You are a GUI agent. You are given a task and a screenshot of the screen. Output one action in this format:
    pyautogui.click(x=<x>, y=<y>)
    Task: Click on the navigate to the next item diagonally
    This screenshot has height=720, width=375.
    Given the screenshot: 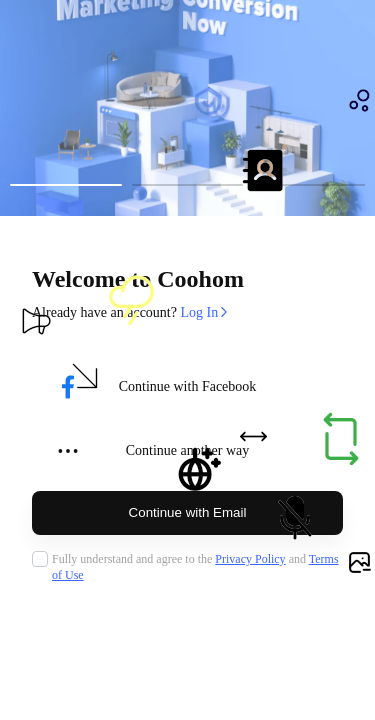 What is the action you would take?
    pyautogui.click(x=85, y=376)
    